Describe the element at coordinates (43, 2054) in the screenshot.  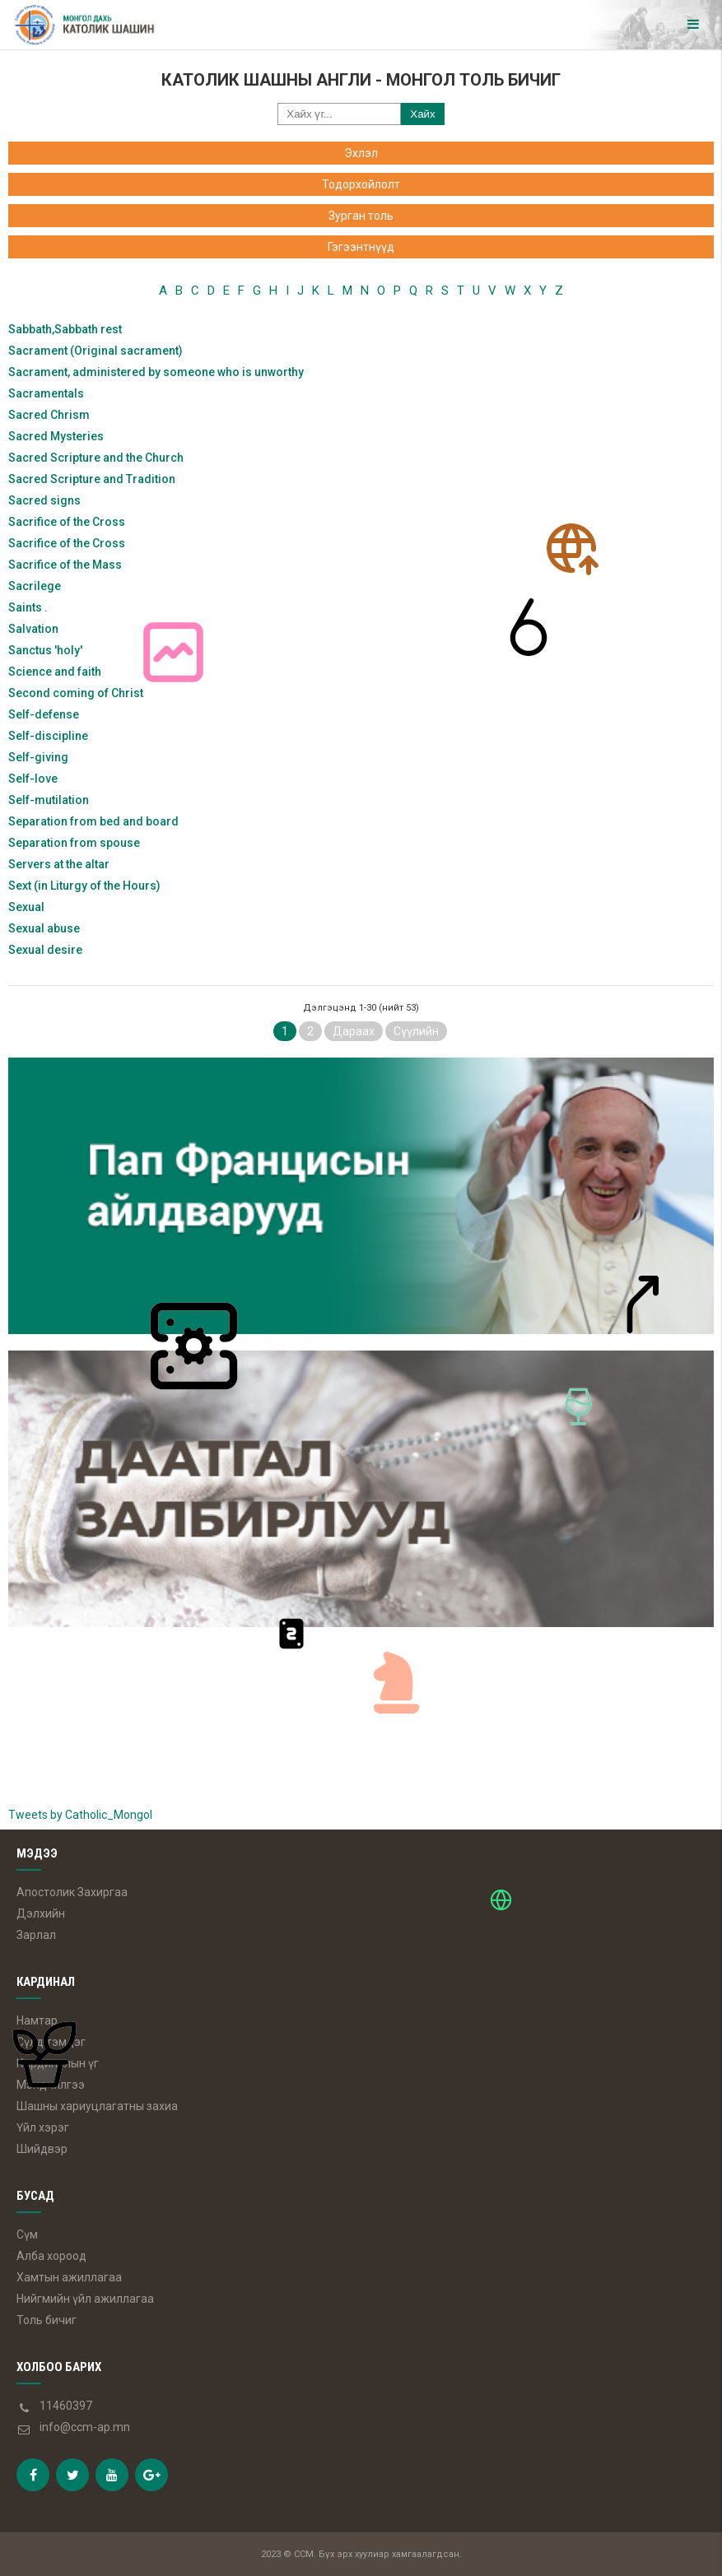
I see `access plant care or gardening features` at that location.